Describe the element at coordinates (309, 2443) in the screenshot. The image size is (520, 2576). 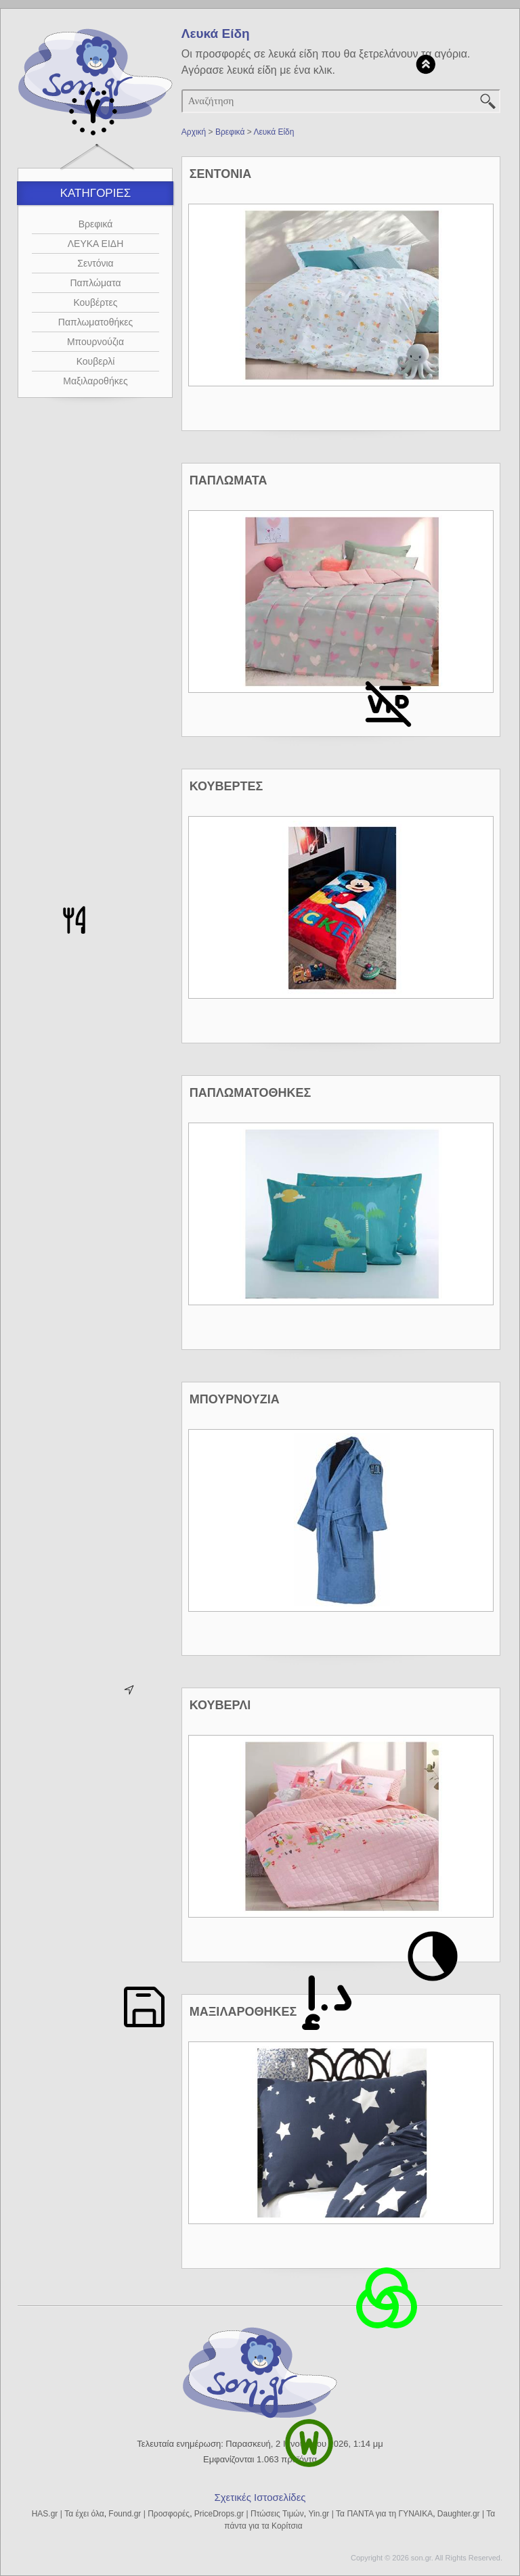
I see `access Wikipedia or wiki-related content` at that location.